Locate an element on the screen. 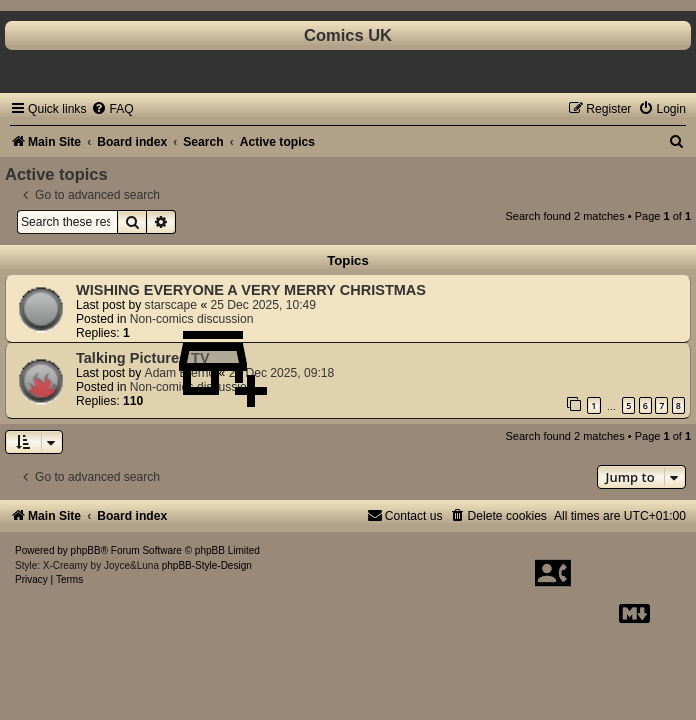  add a new business location is located at coordinates (223, 363).